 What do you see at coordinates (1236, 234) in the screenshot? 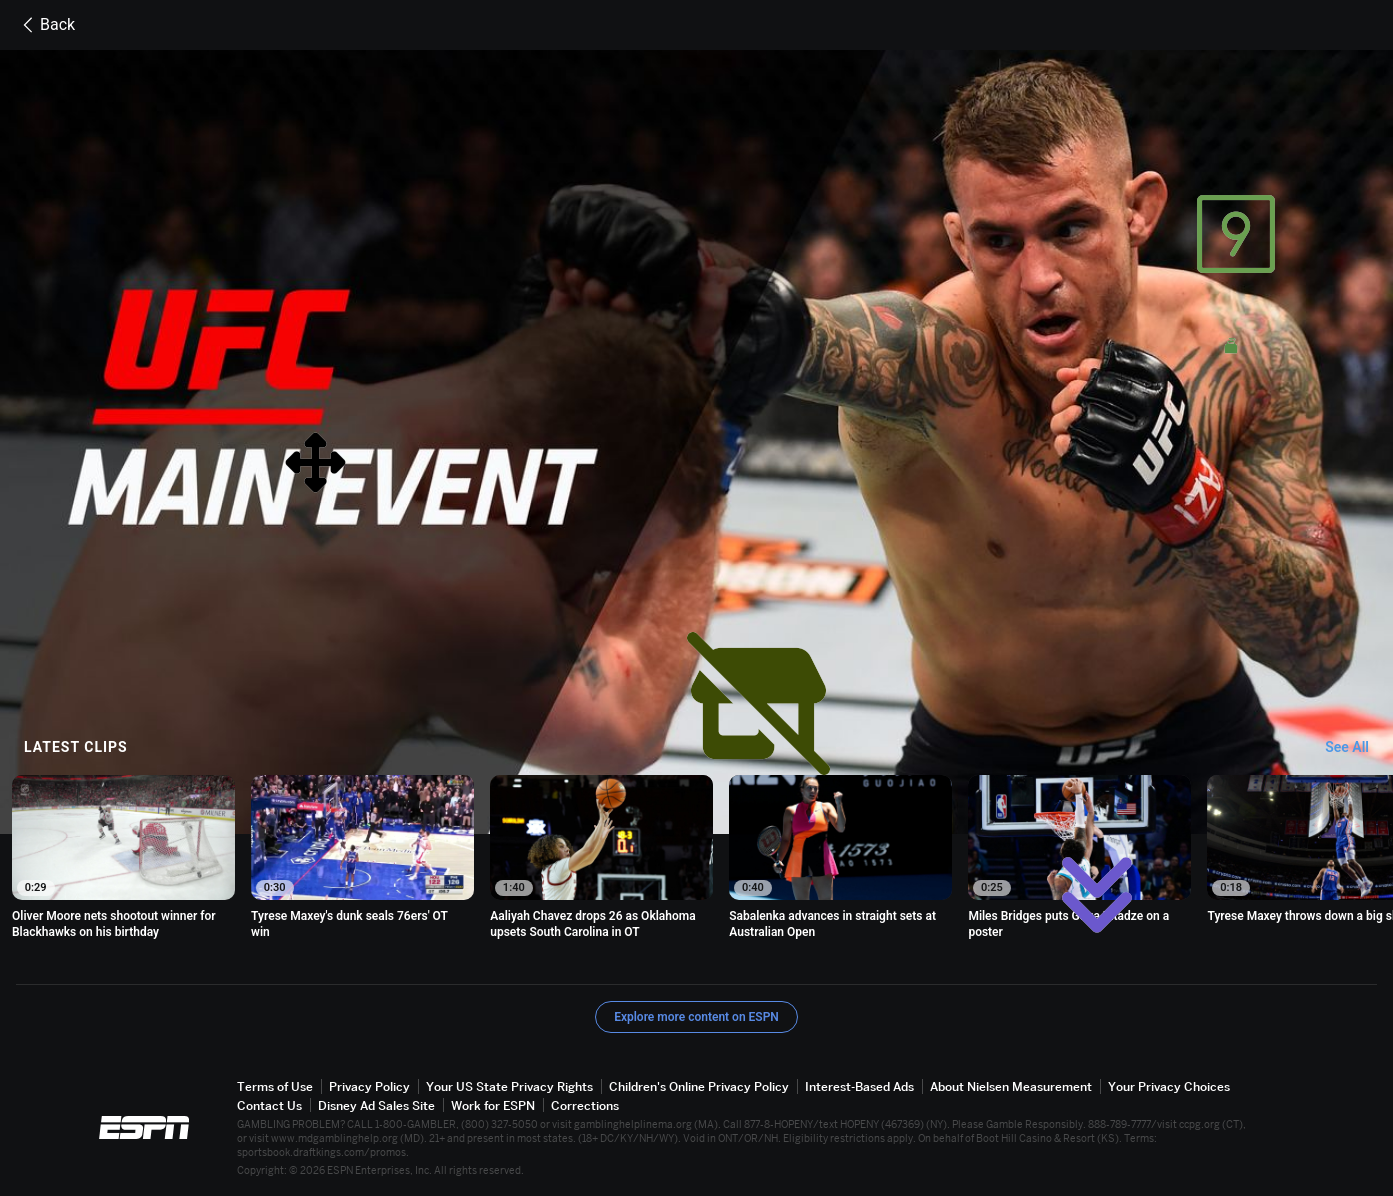
I see `select or input the number nine` at bounding box center [1236, 234].